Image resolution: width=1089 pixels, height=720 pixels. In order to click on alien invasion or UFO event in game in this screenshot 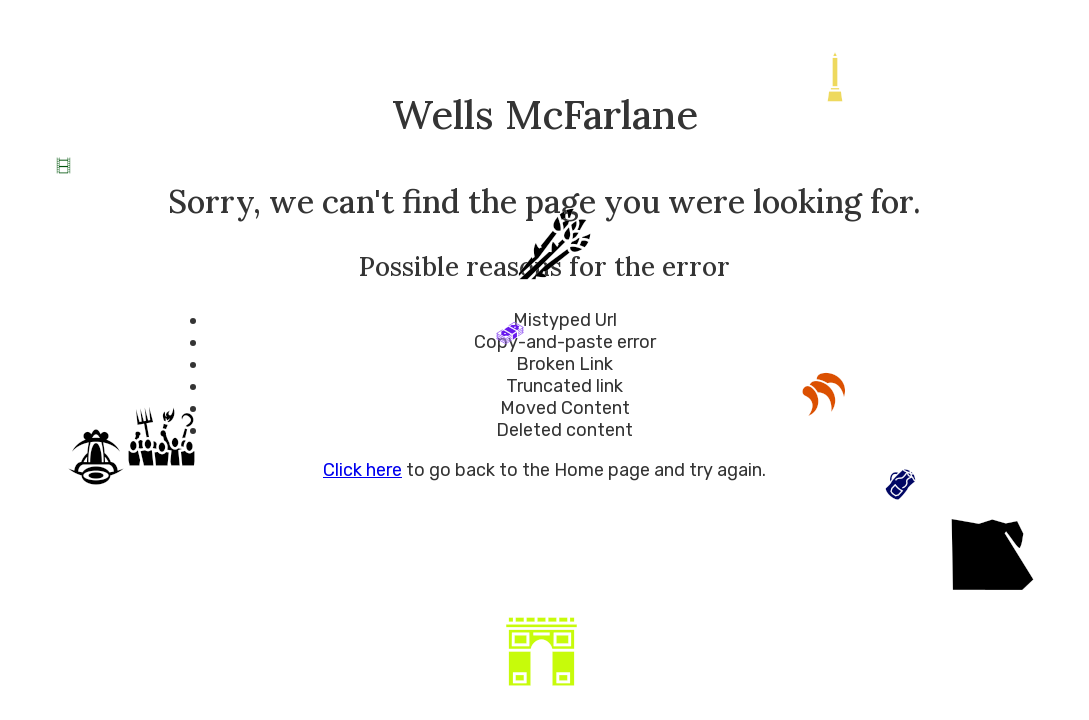, I will do `click(96, 457)`.